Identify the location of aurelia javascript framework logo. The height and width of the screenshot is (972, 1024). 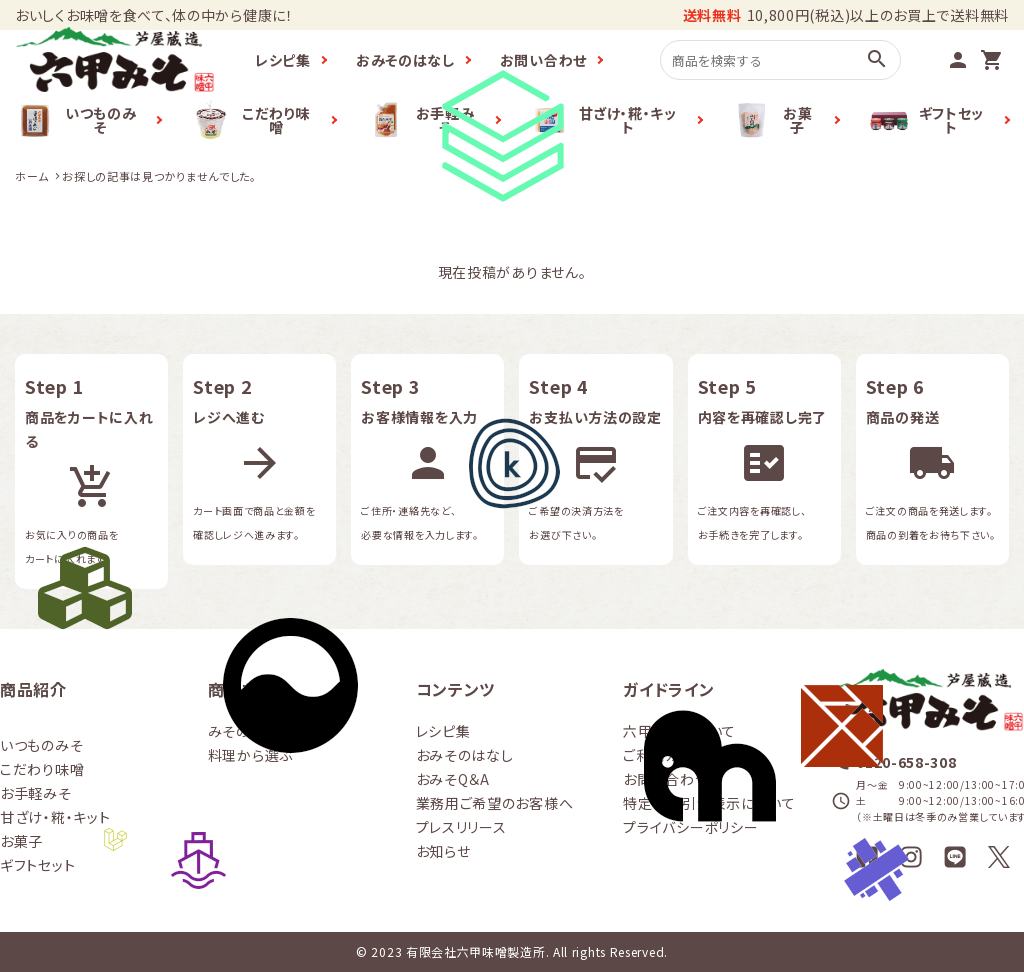
(876, 869).